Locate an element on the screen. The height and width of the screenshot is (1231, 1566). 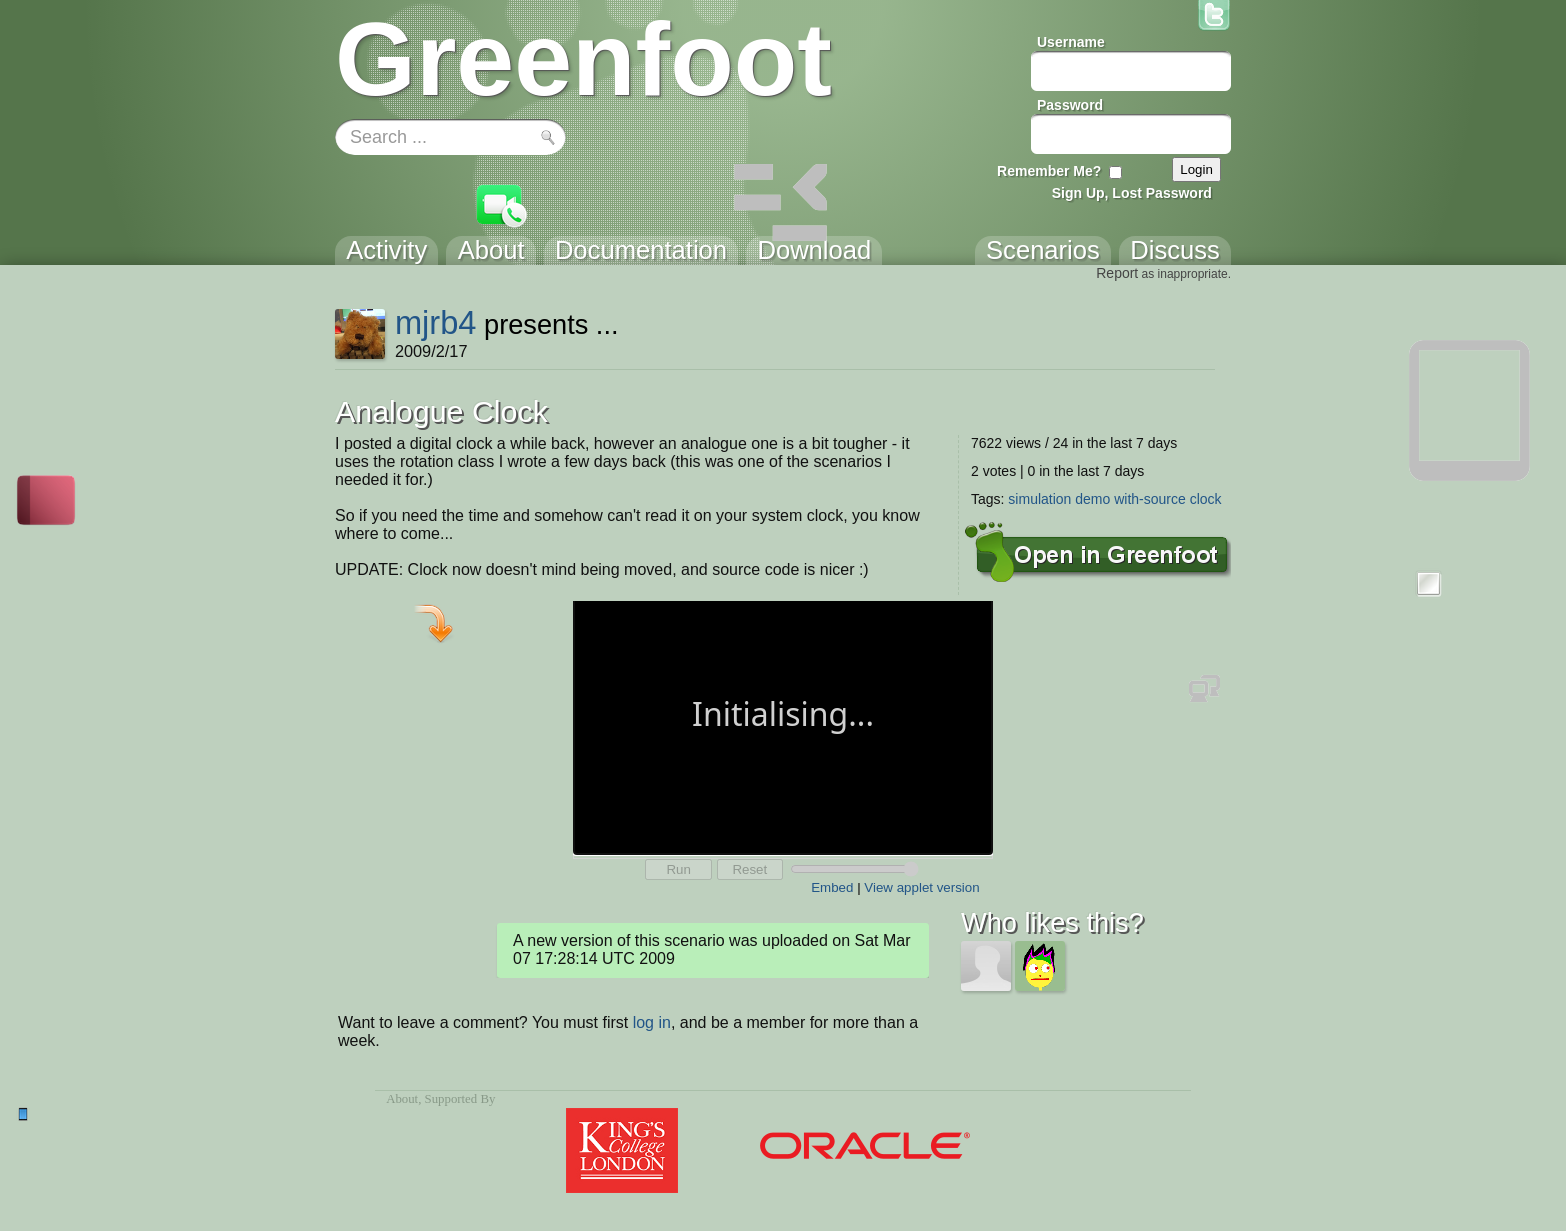
view network workgroup computers is located at coordinates (1204, 688).